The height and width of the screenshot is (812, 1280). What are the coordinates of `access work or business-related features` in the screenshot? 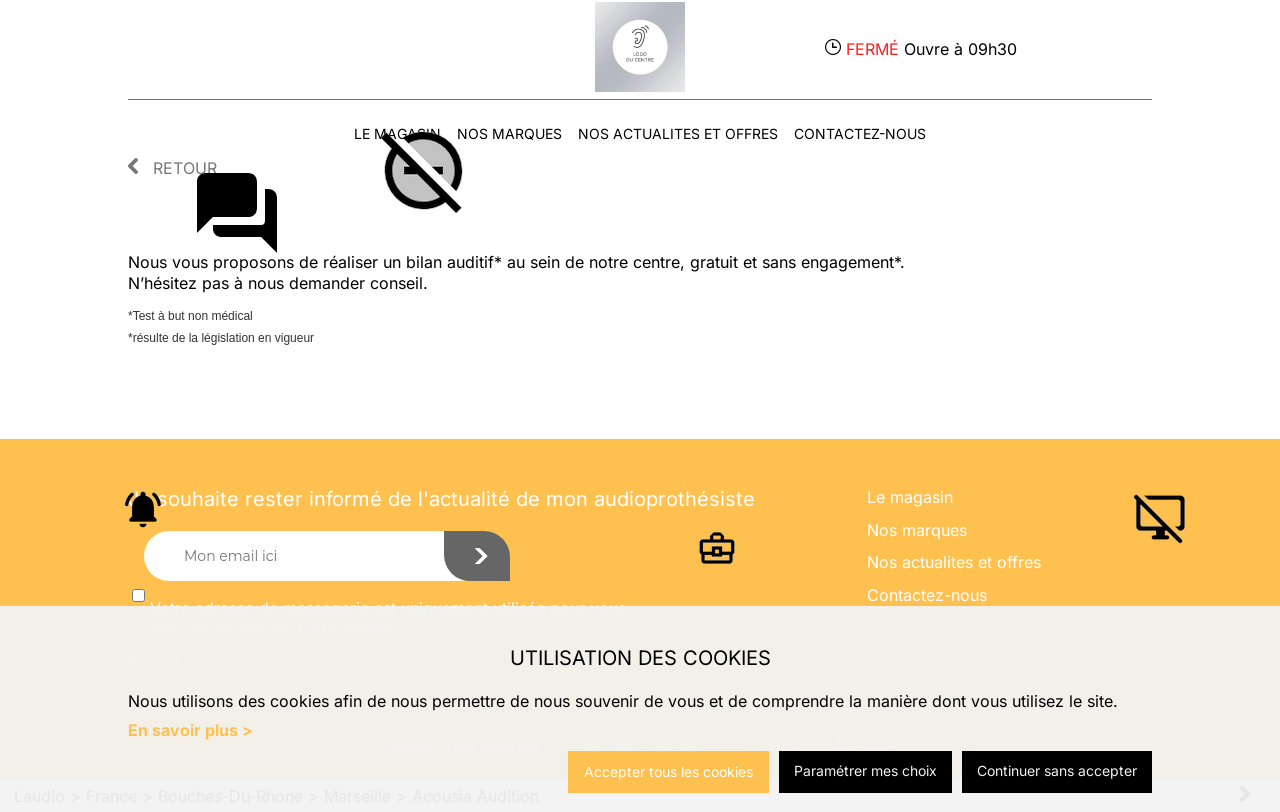 It's located at (717, 548).